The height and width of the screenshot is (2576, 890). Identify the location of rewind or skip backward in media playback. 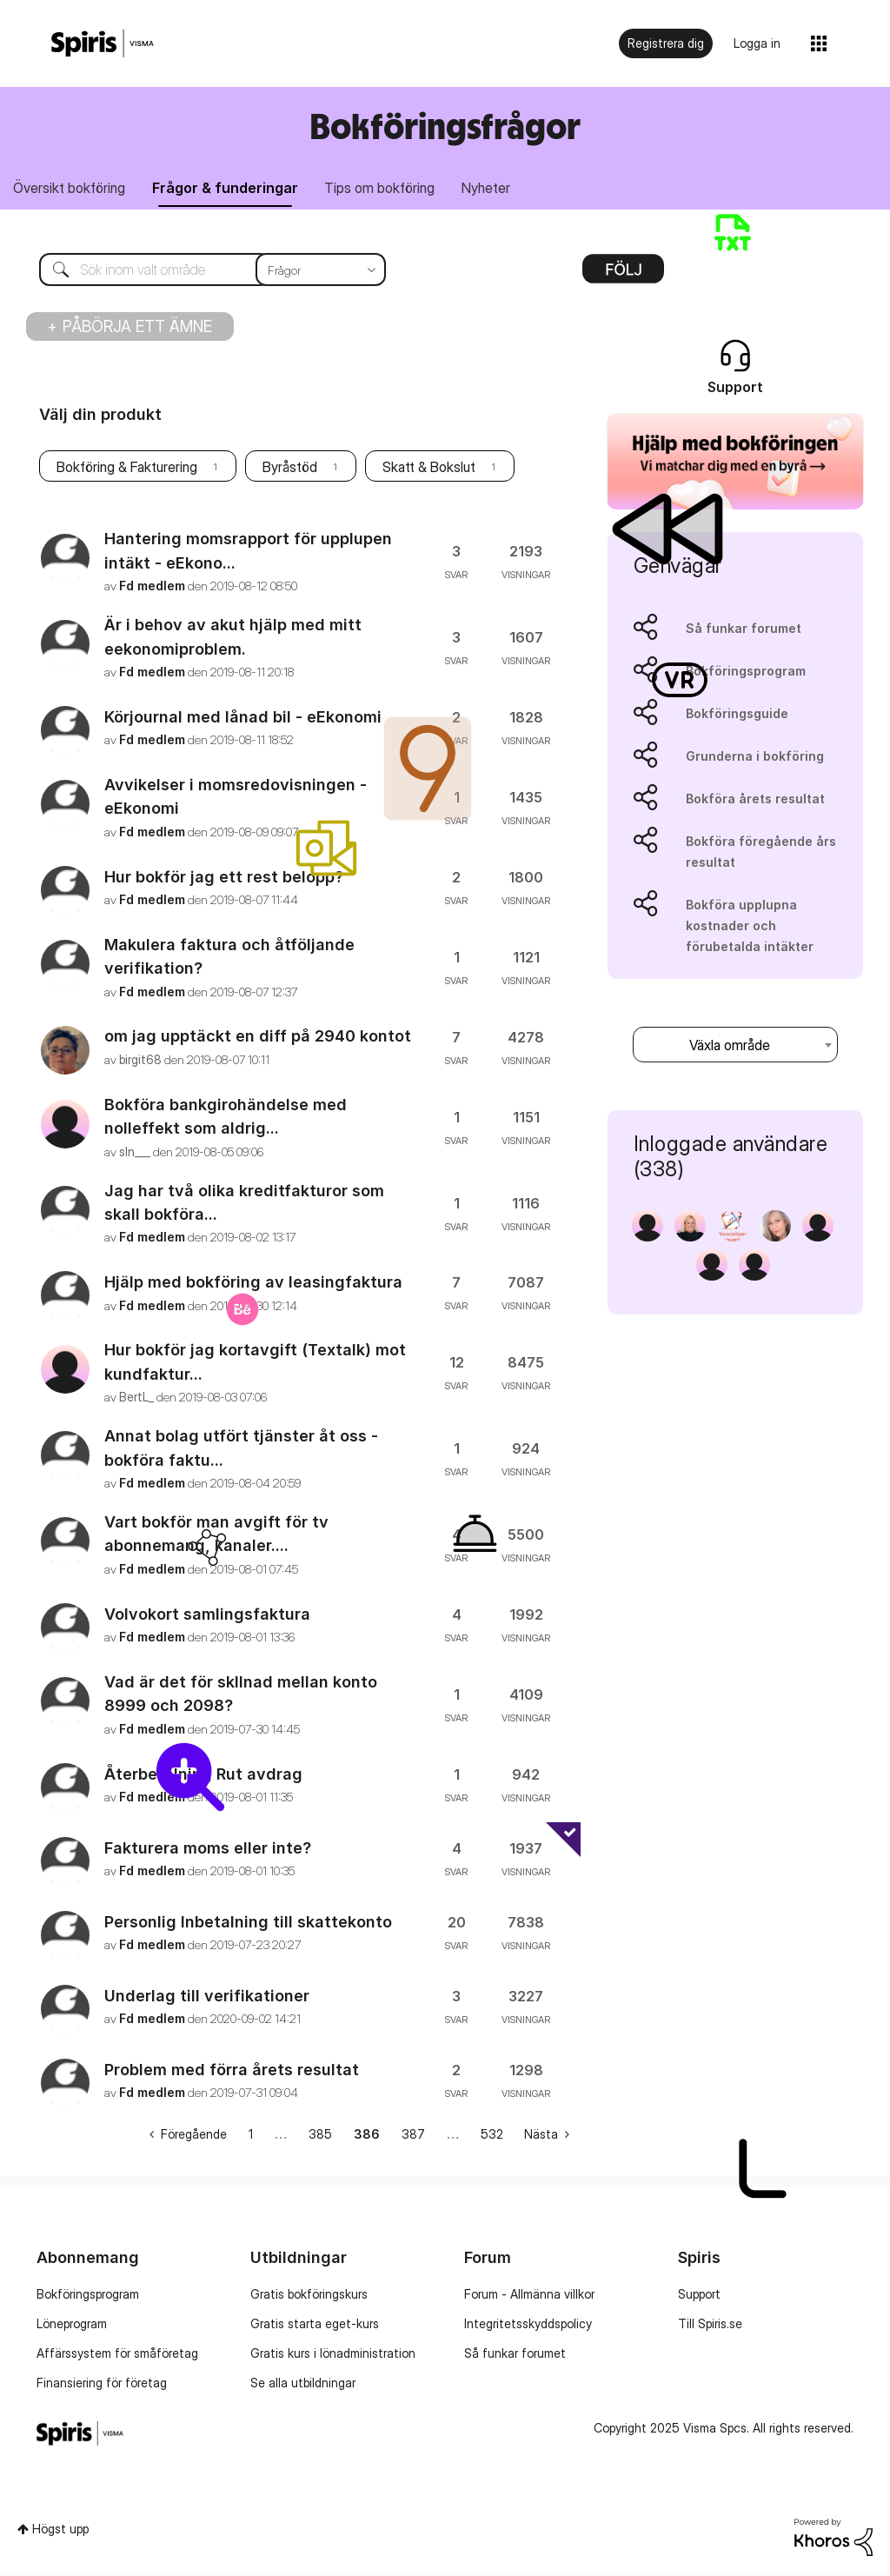
(671, 529).